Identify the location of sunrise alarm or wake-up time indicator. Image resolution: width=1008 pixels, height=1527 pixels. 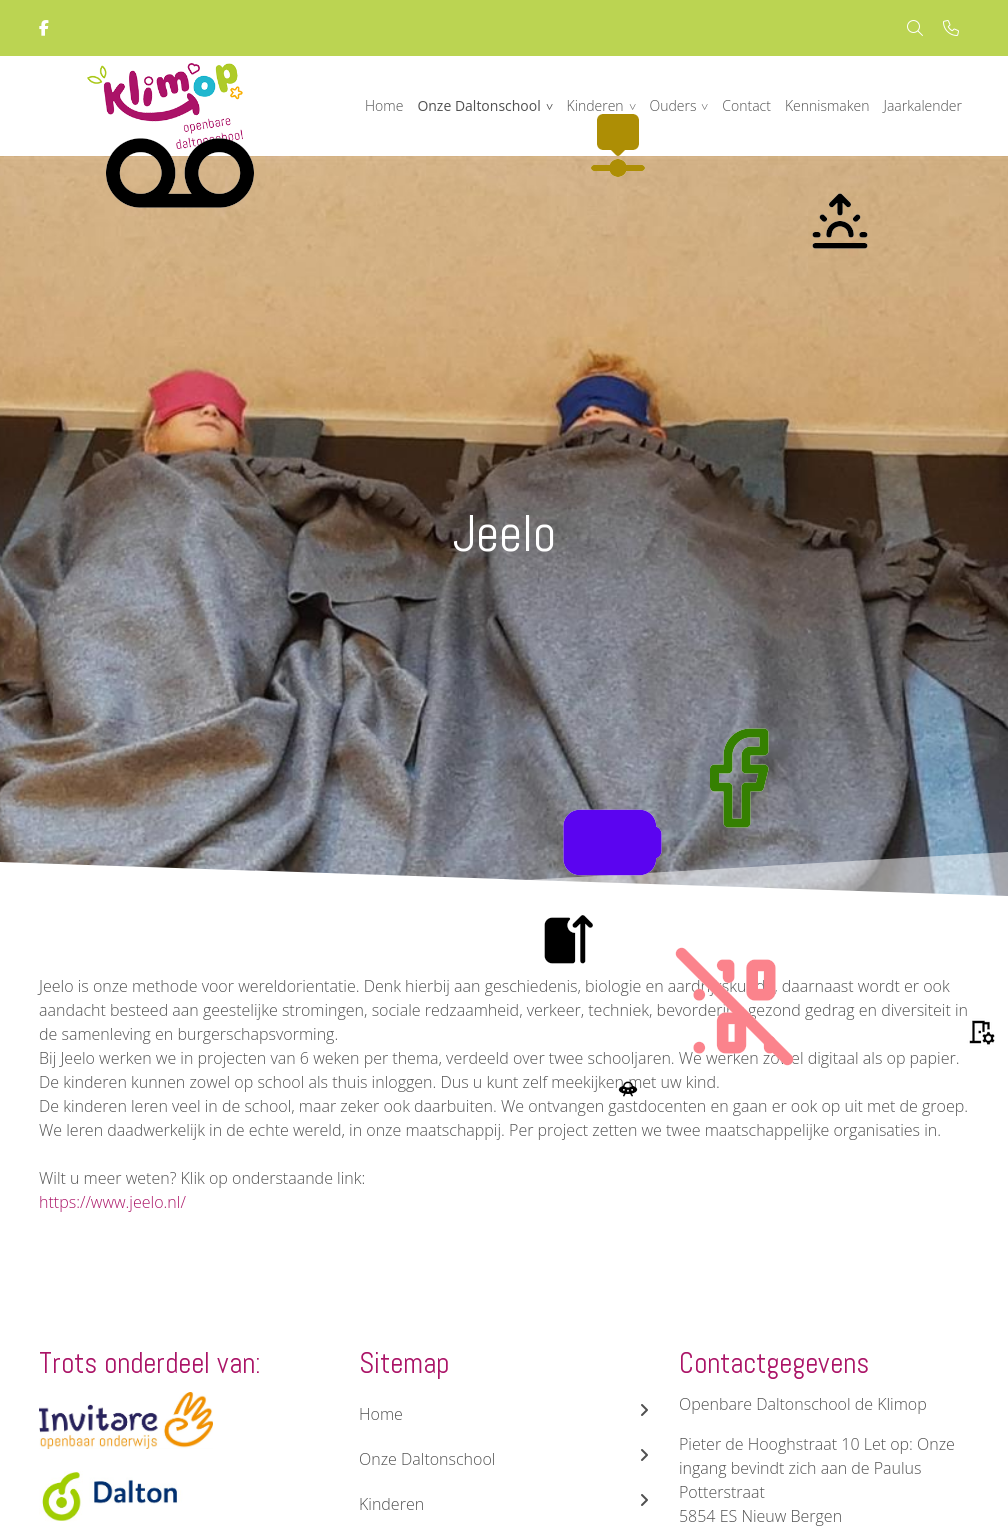
(840, 221).